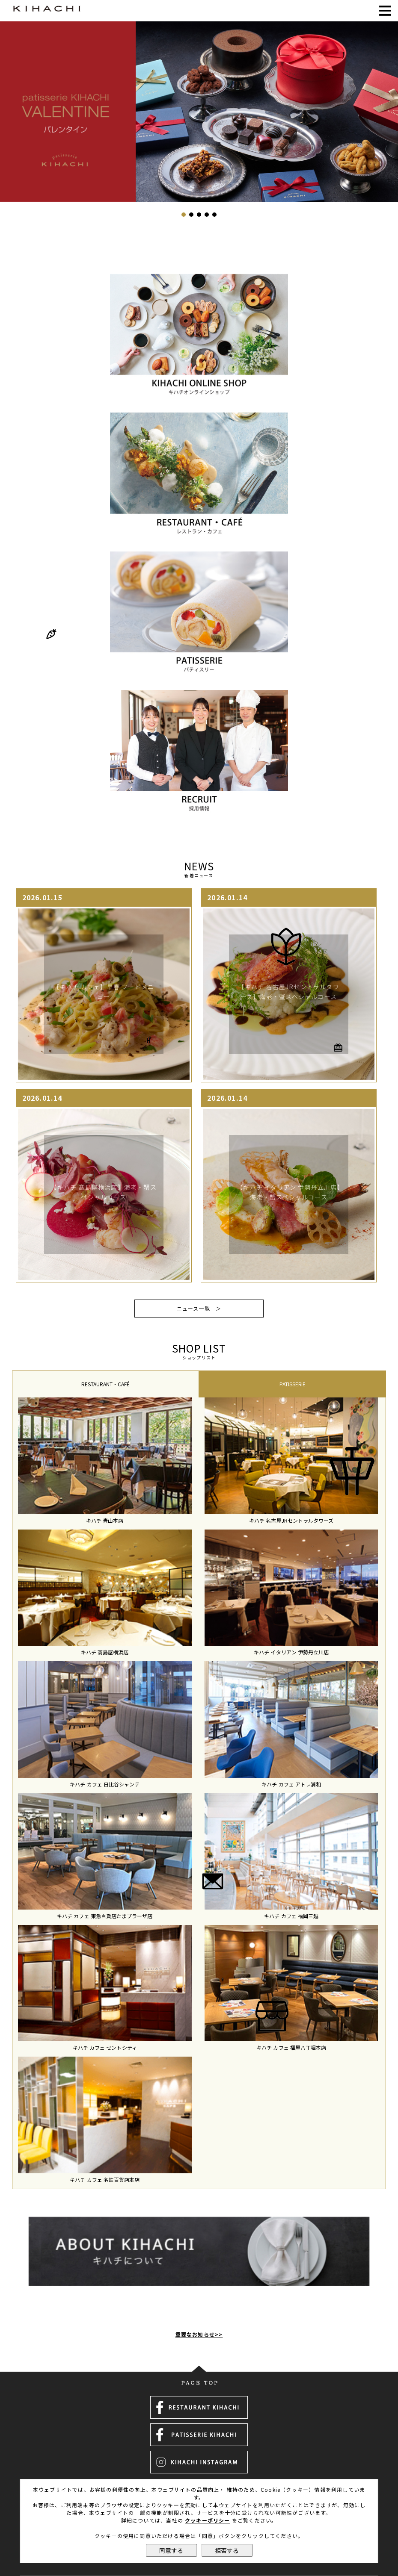 The image size is (398, 2576). I want to click on indicates heading or header formatting option, so click(149, 1040).